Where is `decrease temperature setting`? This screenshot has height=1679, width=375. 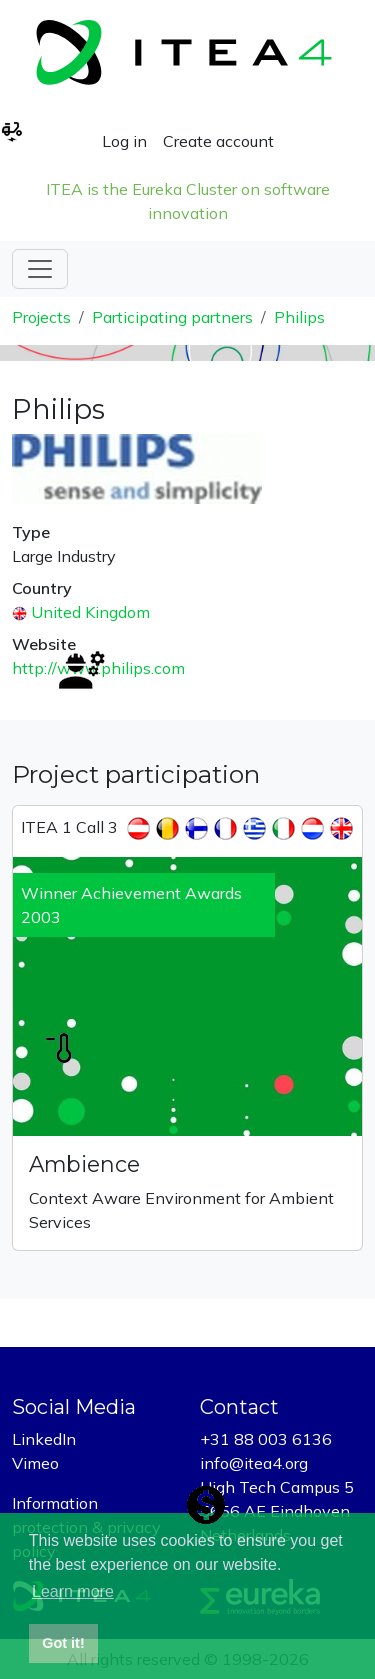
decrease temperature setting is located at coordinates (61, 1048).